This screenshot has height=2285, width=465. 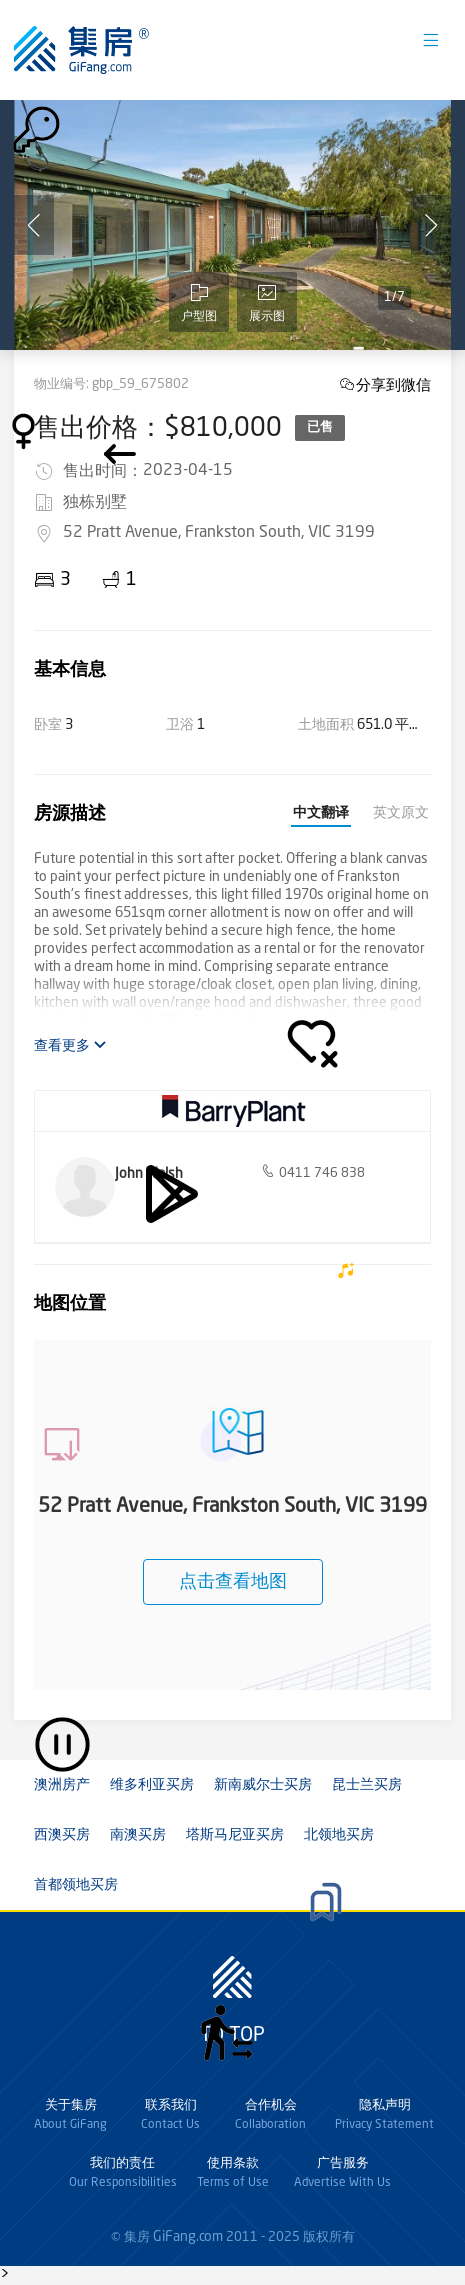 What do you see at coordinates (62, 1744) in the screenshot?
I see `pause media playback` at bounding box center [62, 1744].